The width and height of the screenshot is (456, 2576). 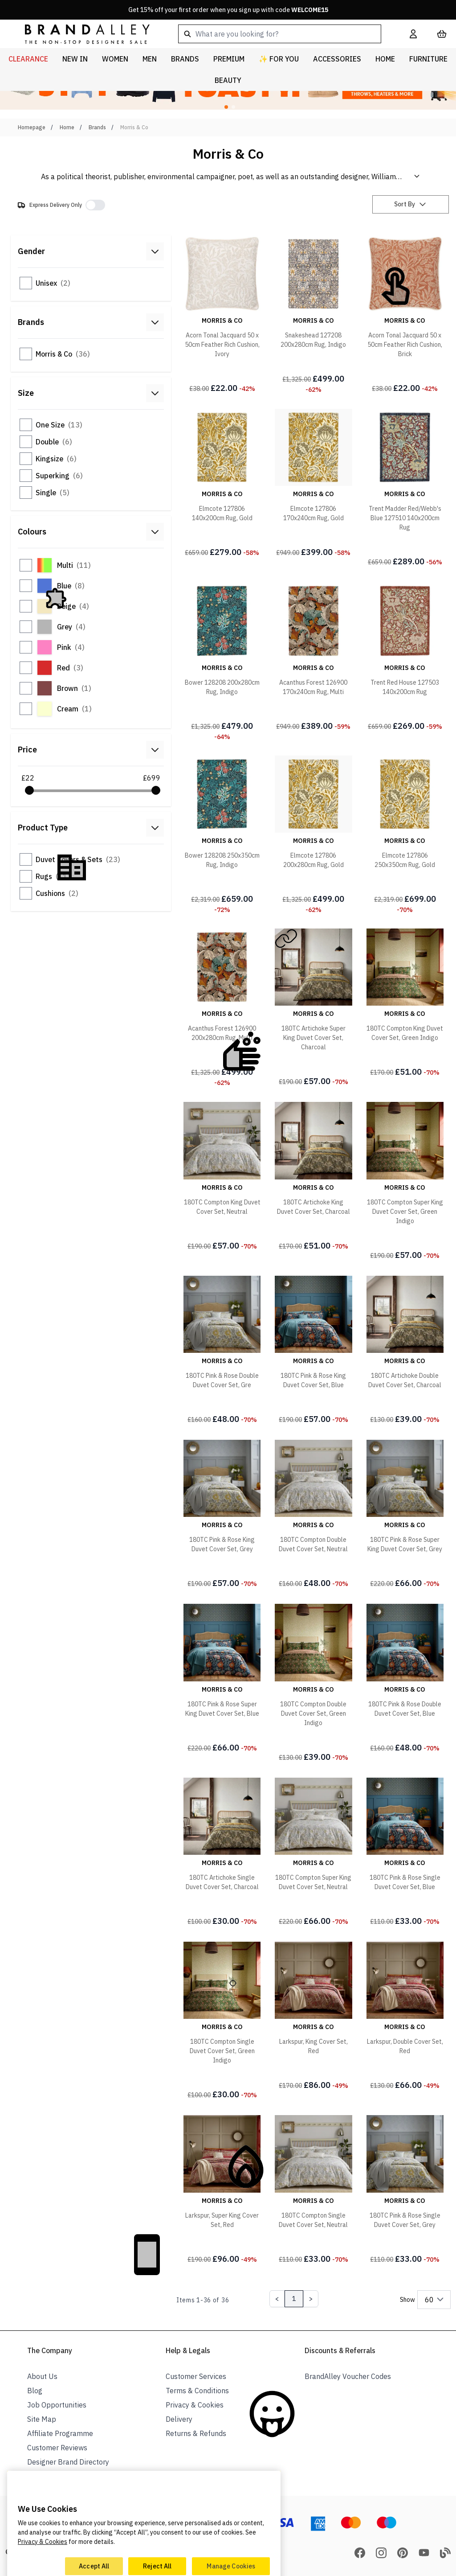 What do you see at coordinates (233, 1983) in the screenshot?
I see `searching for current location` at bounding box center [233, 1983].